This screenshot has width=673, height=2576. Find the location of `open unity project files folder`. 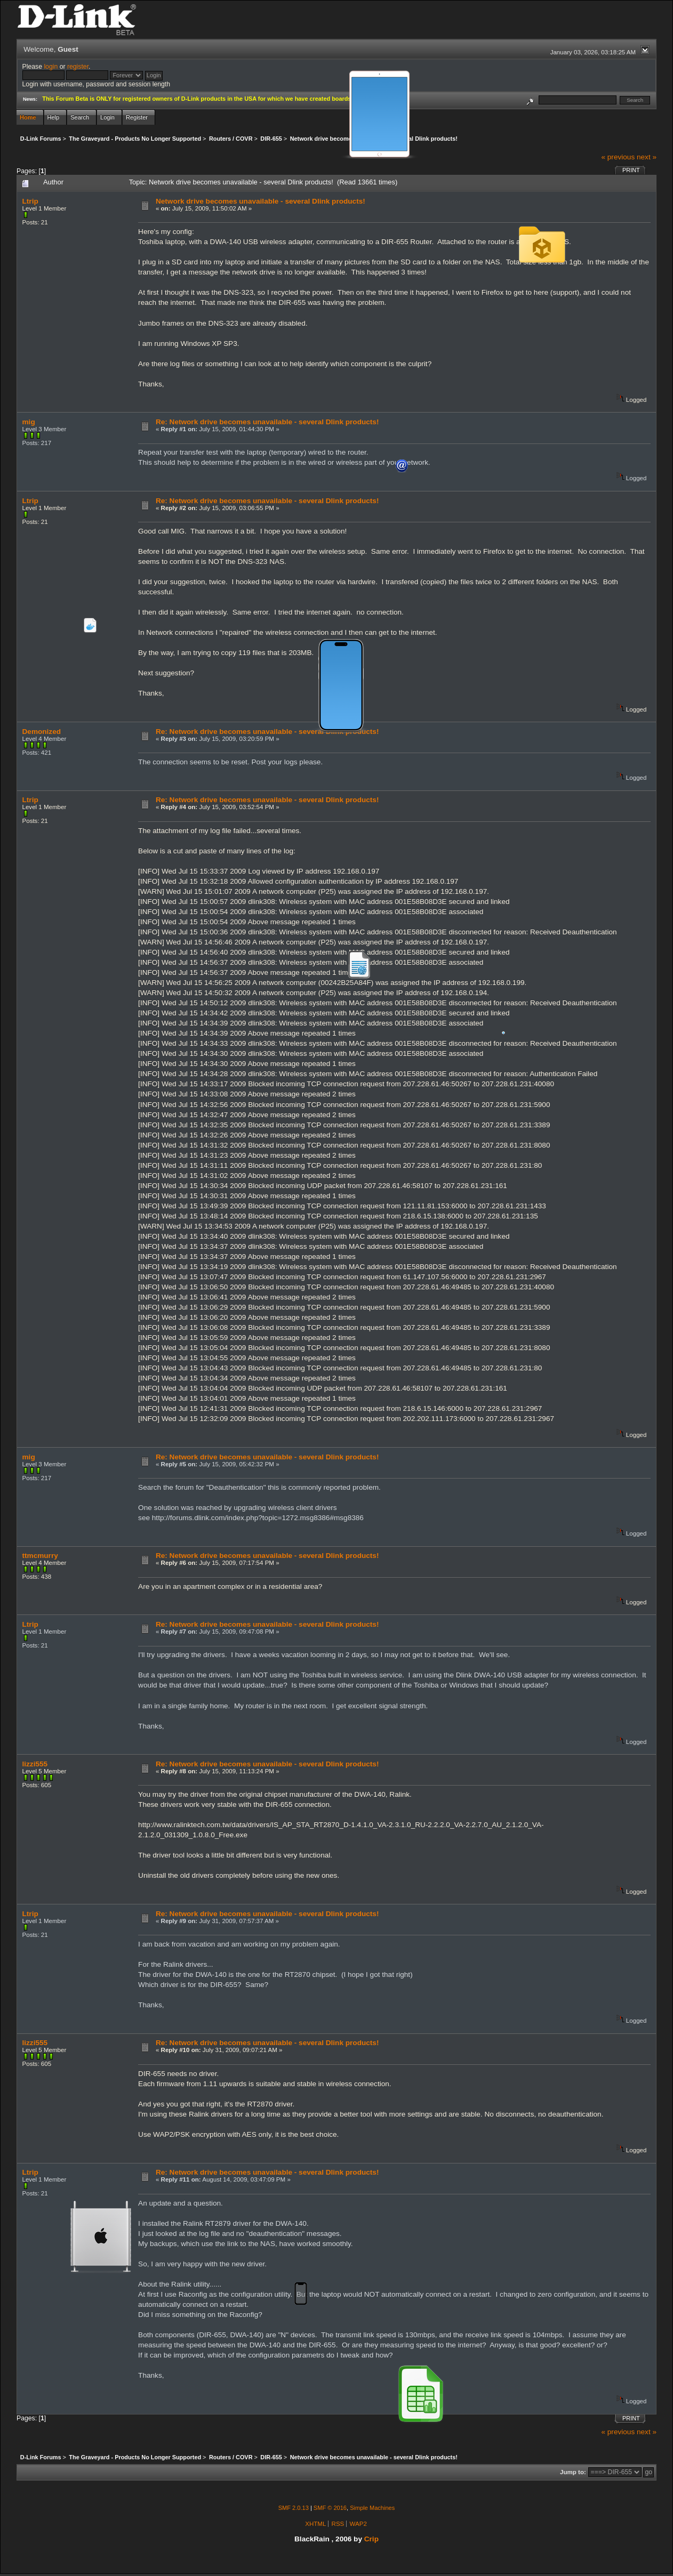

open unity project files folder is located at coordinates (542, 246).